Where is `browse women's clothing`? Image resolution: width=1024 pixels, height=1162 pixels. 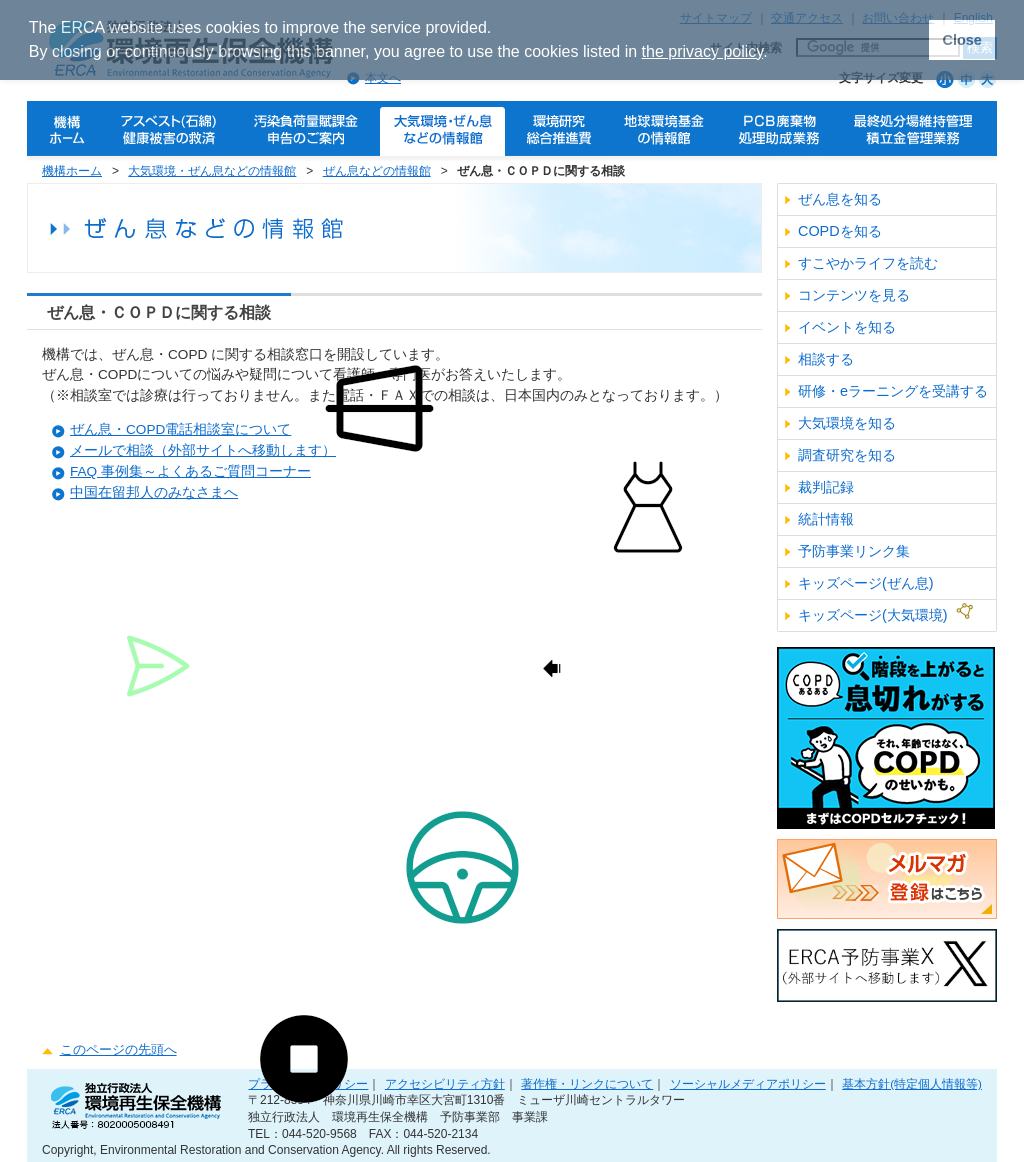 browse women's clothing is located at coordinates (648, 512).